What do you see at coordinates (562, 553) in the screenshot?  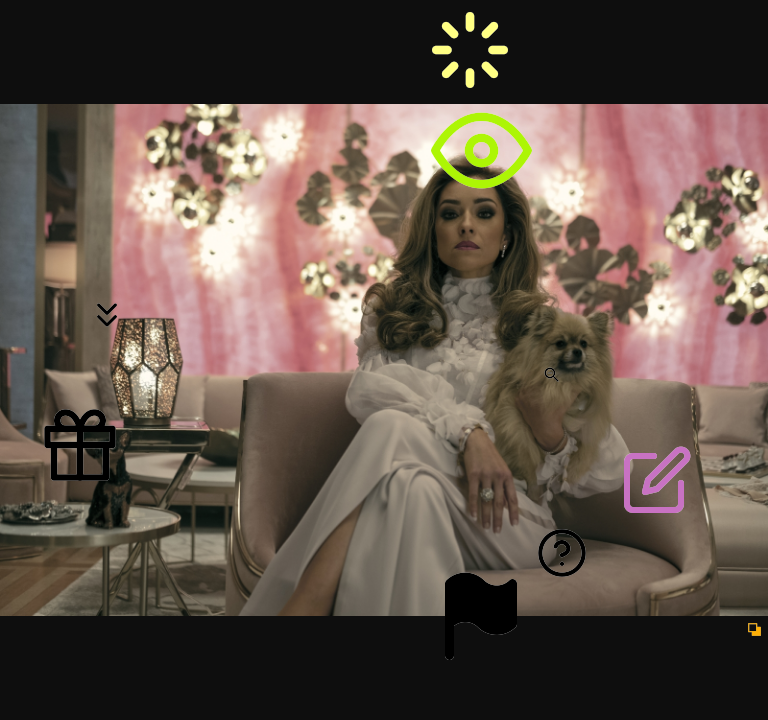 I see `access help or support information` at bounding box center [562, 553].